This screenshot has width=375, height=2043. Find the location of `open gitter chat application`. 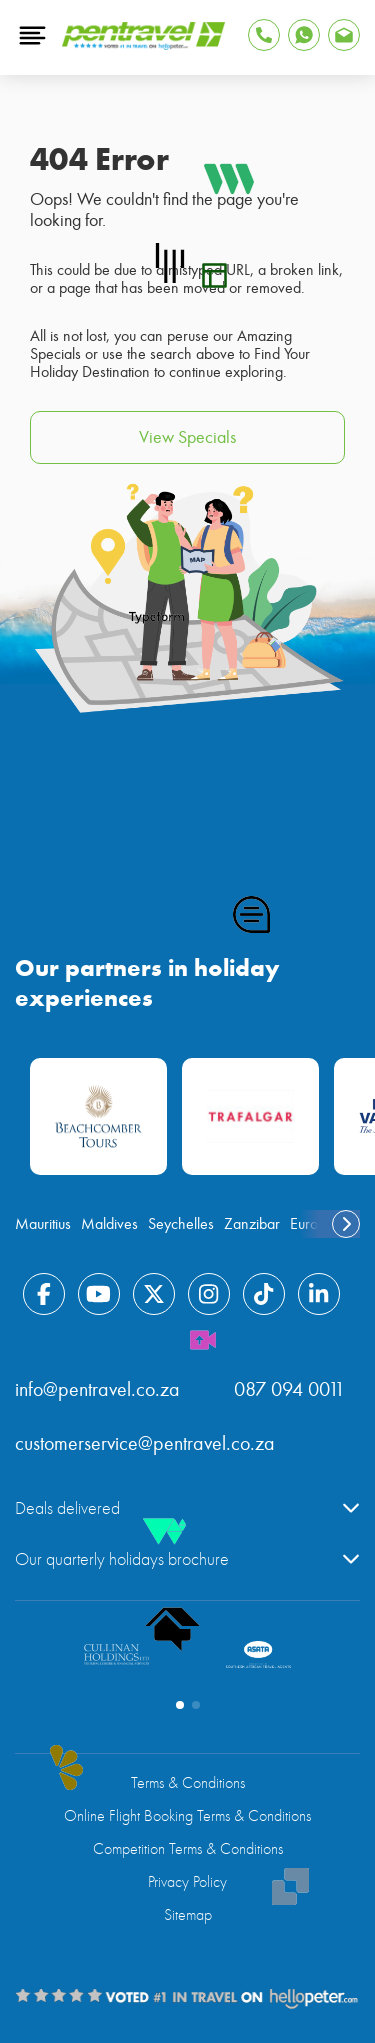

open gitter chat application is located at coordinates (170, 263).